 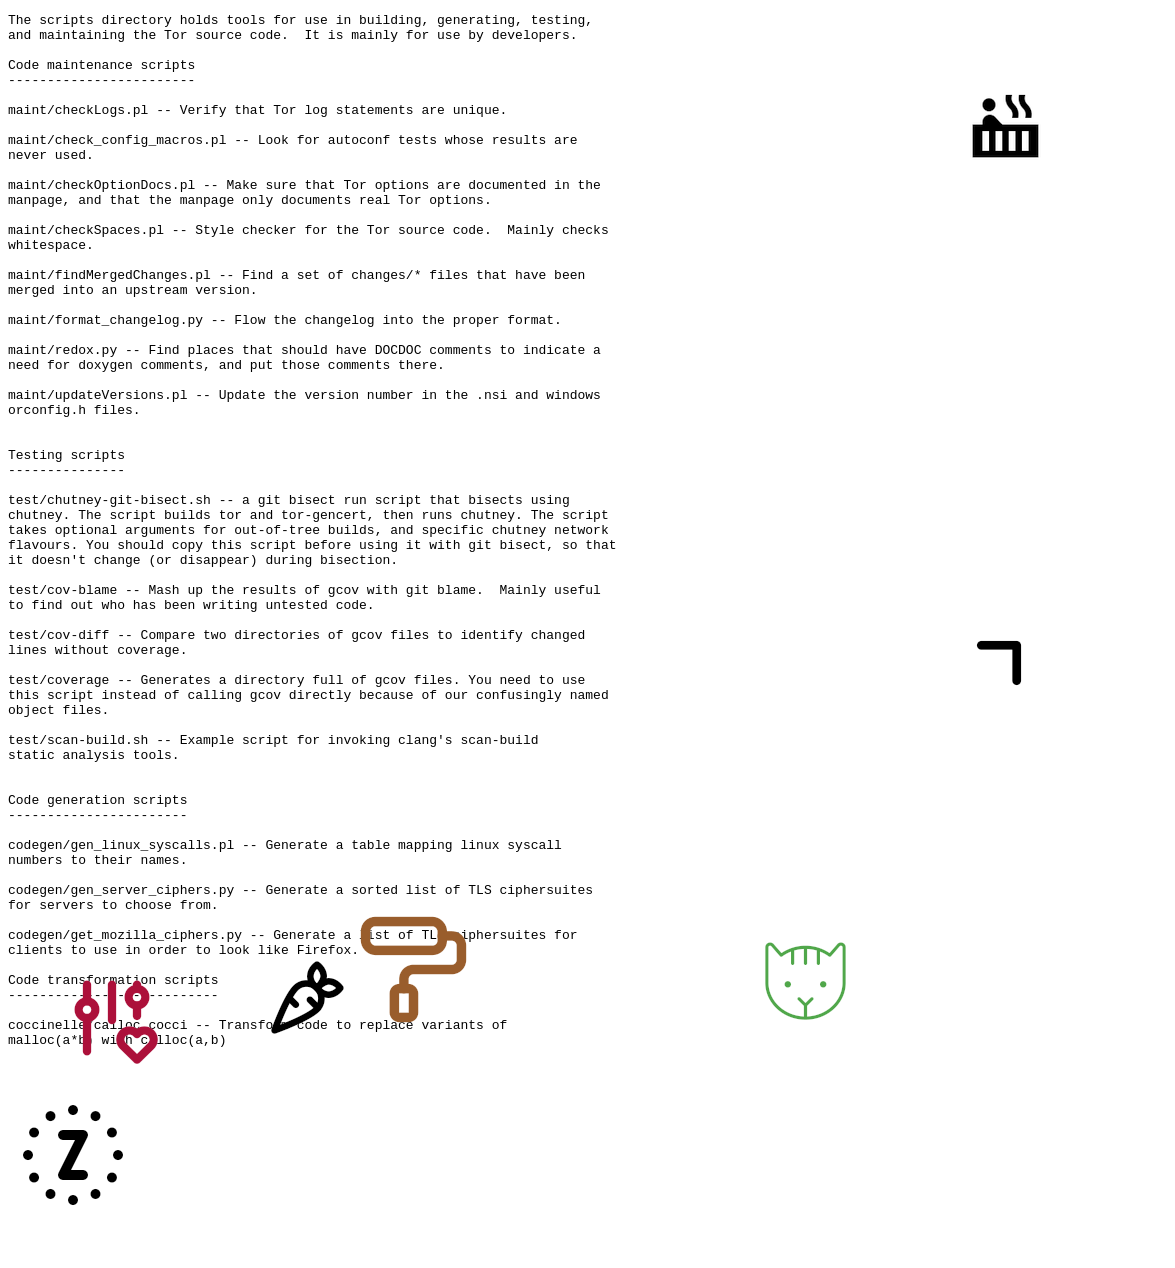 I want to click on navigate to external link, so click(x=999, y=663).